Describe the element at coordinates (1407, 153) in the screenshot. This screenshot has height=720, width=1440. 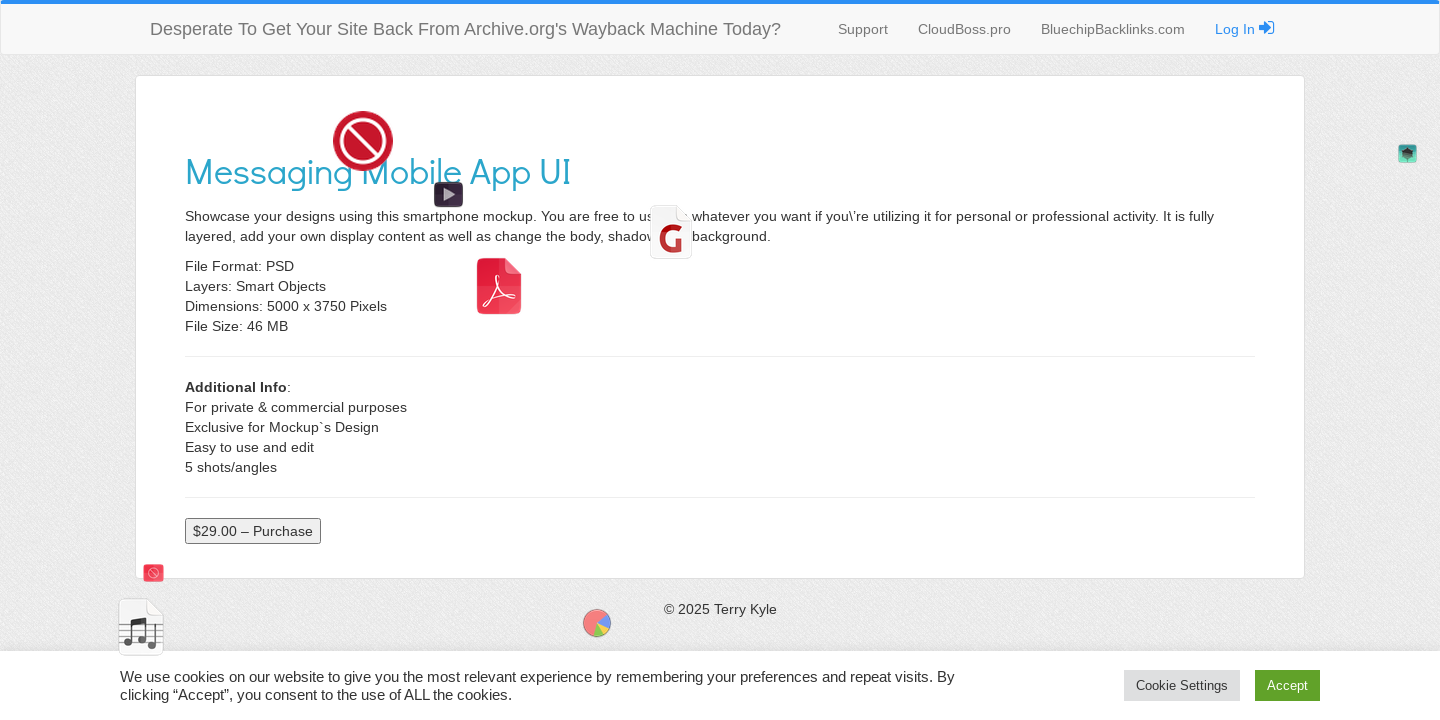
I see `launch the GNOME Mines game` at that location.